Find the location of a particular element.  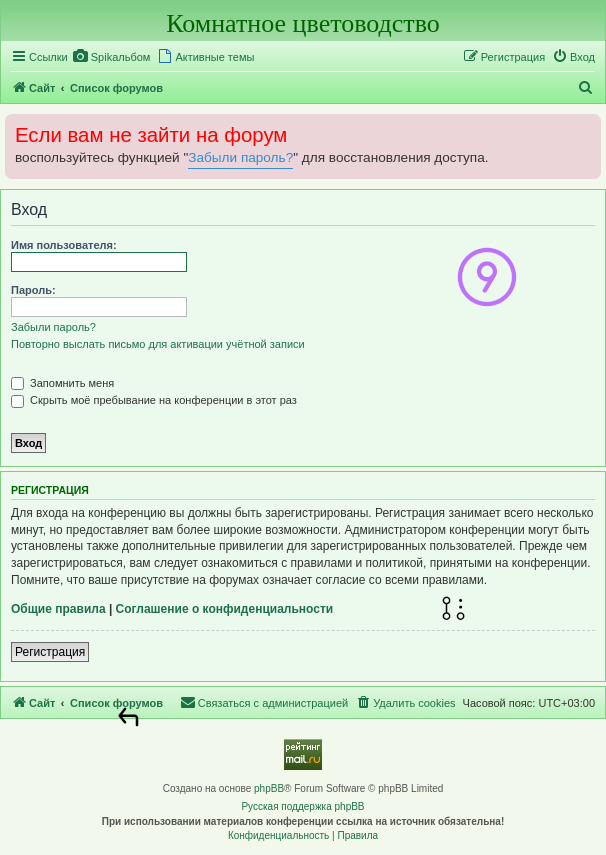

go back to previous screen is located at coordinates (129, 717).